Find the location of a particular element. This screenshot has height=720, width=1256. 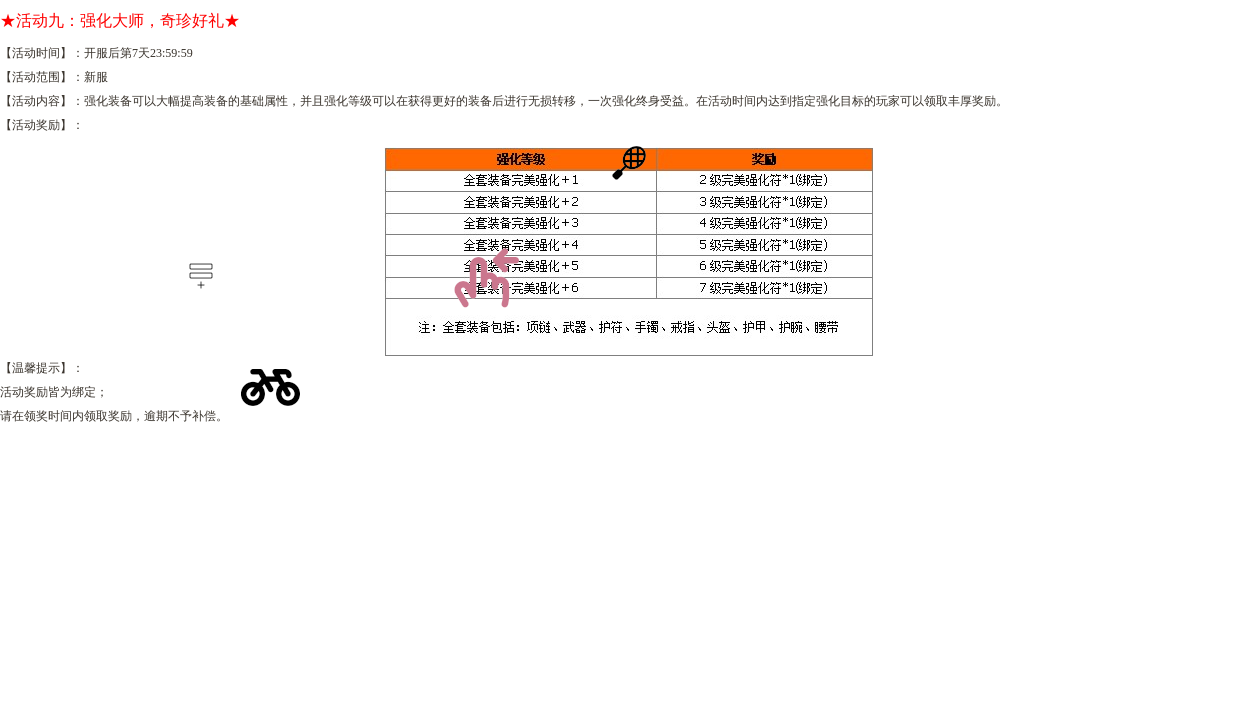

swipe left to continue or dismiss is located at coordinates (484, 280).